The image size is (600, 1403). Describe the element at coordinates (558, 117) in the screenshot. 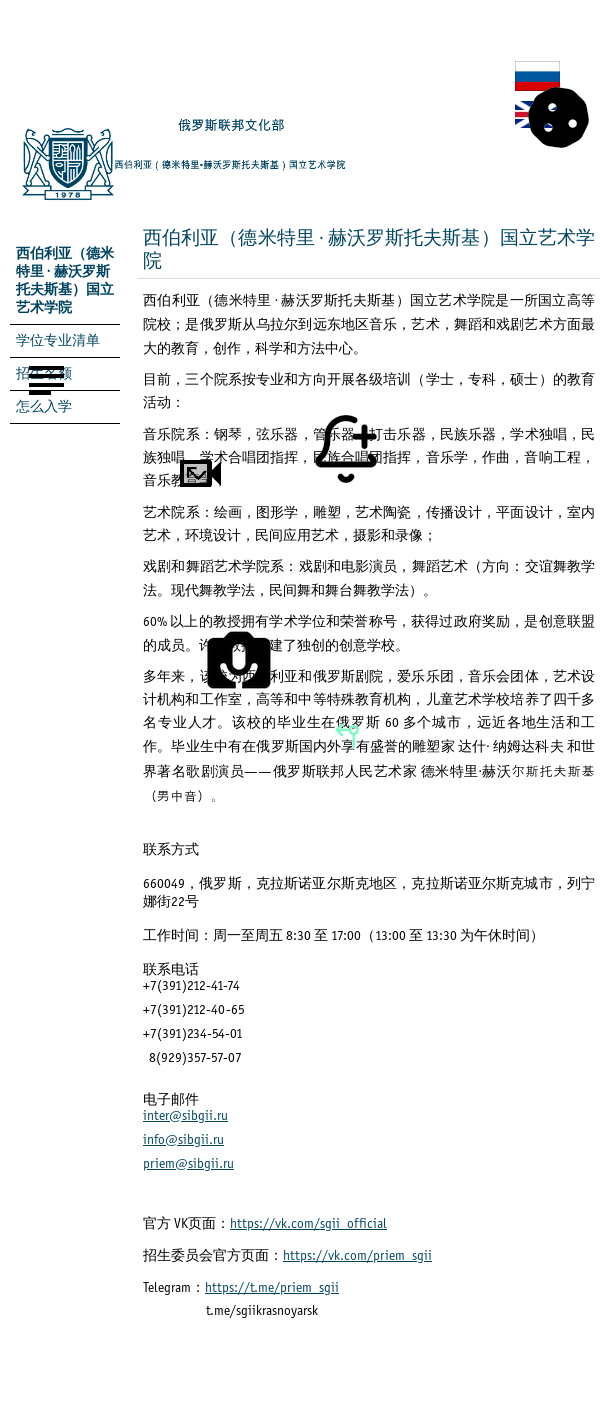

I see `manage cookie preferences` at that location.